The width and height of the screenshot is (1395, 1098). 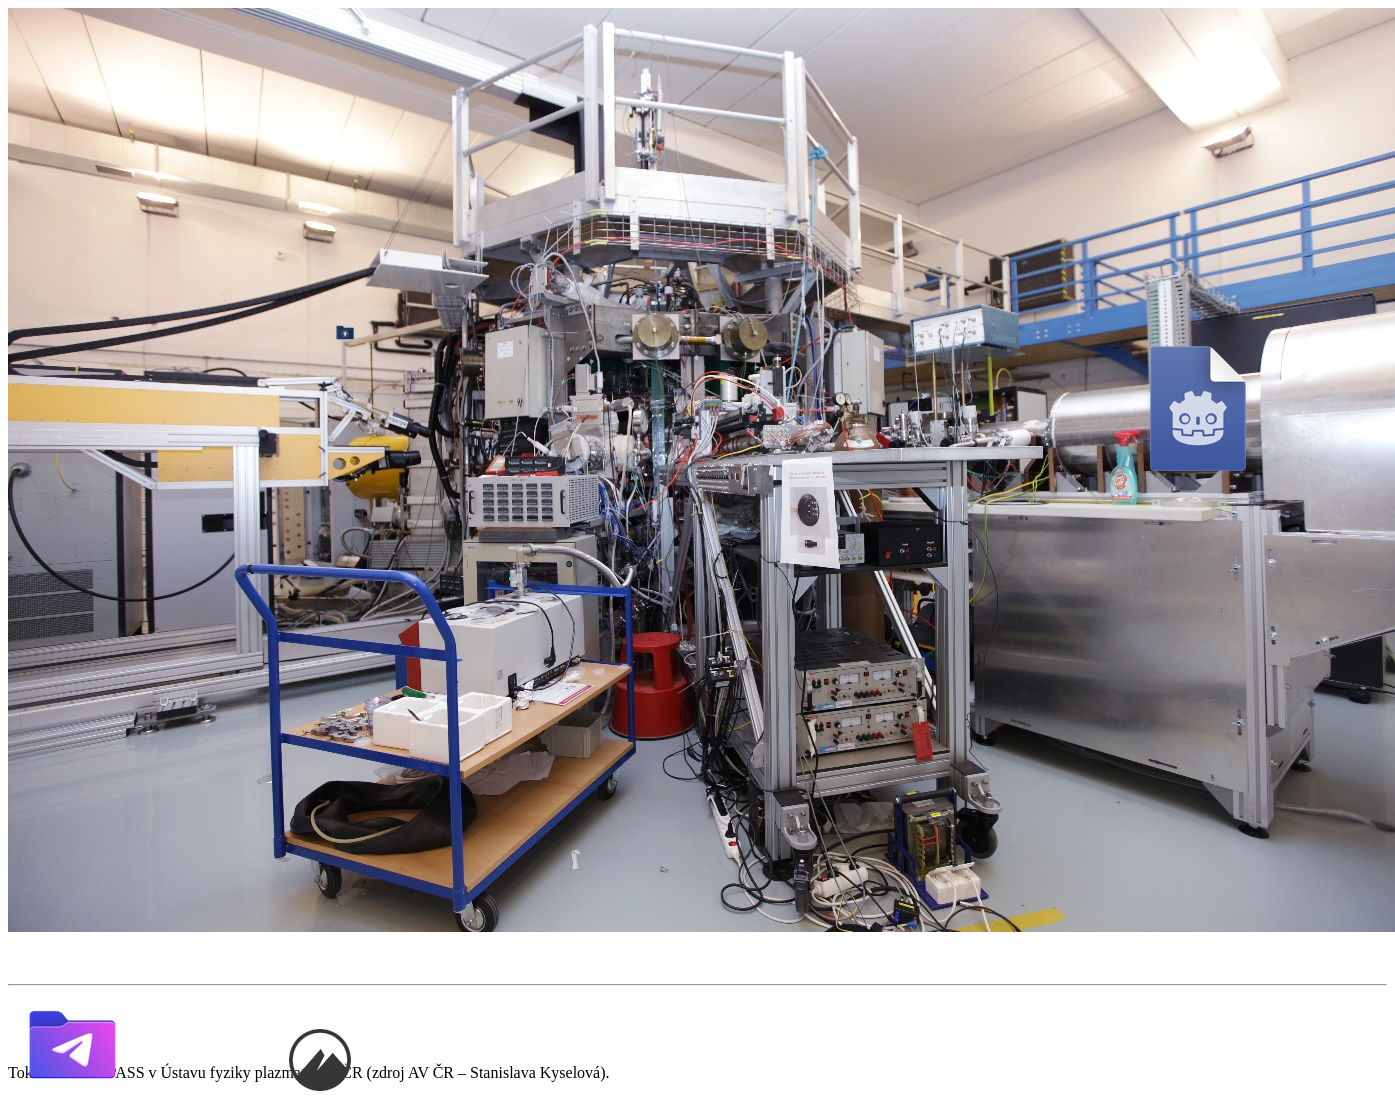 I want to click on open NoLimits roller coaster simulation files, so click(x=345, y=333).